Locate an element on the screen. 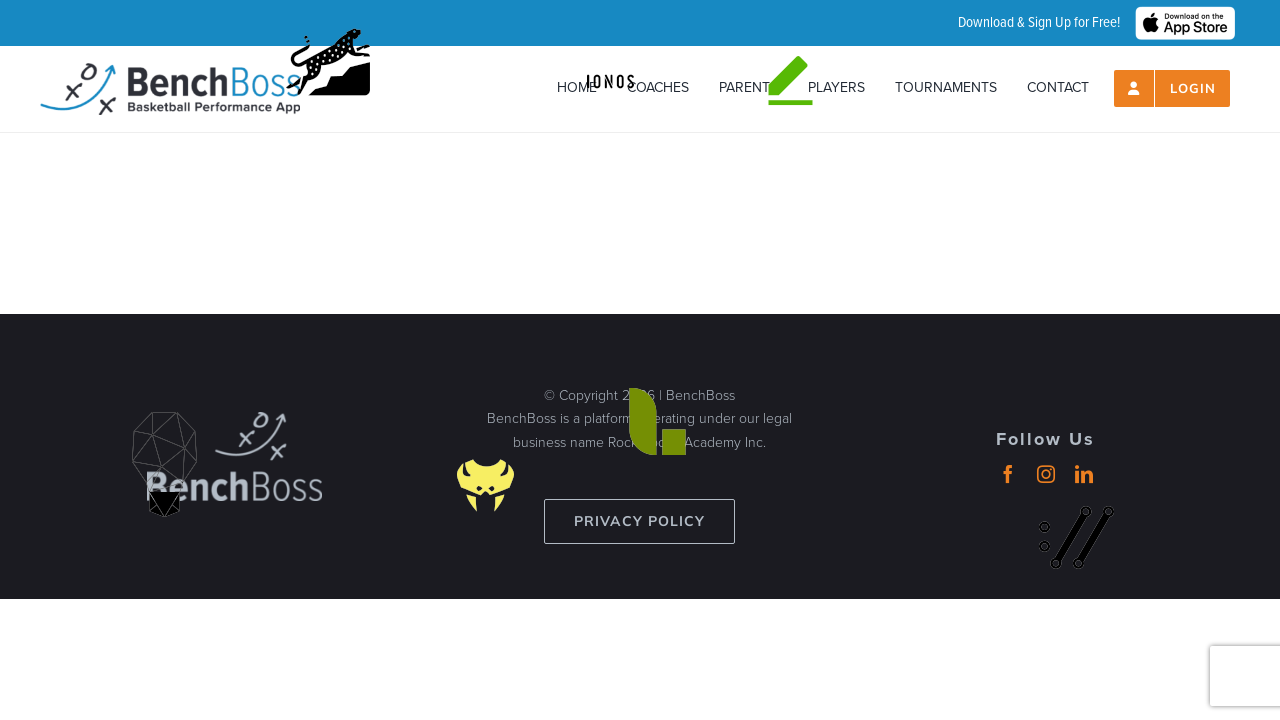  navigate to RocksDB documentation or resources is located at coordinates (328, 62).